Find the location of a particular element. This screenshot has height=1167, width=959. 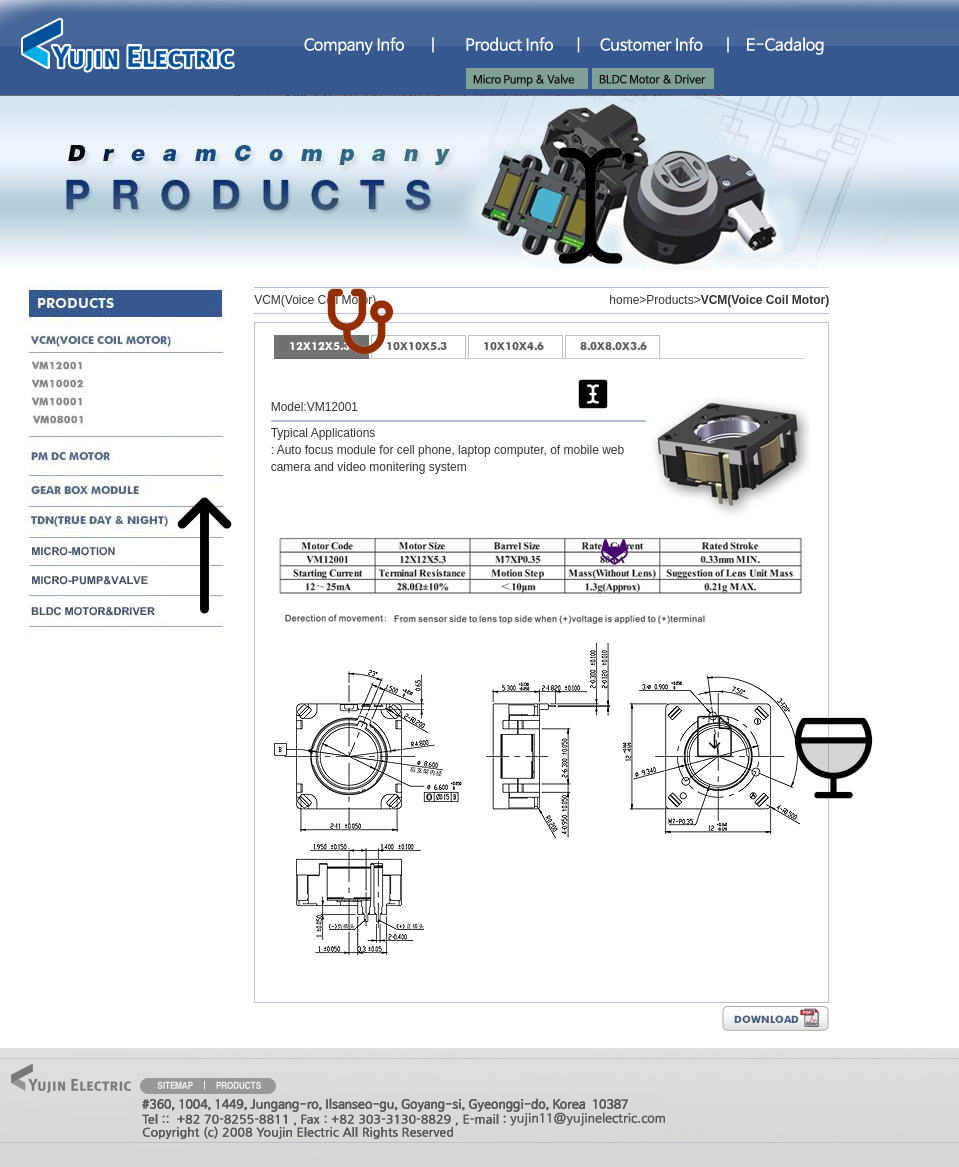

browse wine or cocktail menu is located at coordinates (833, 756).